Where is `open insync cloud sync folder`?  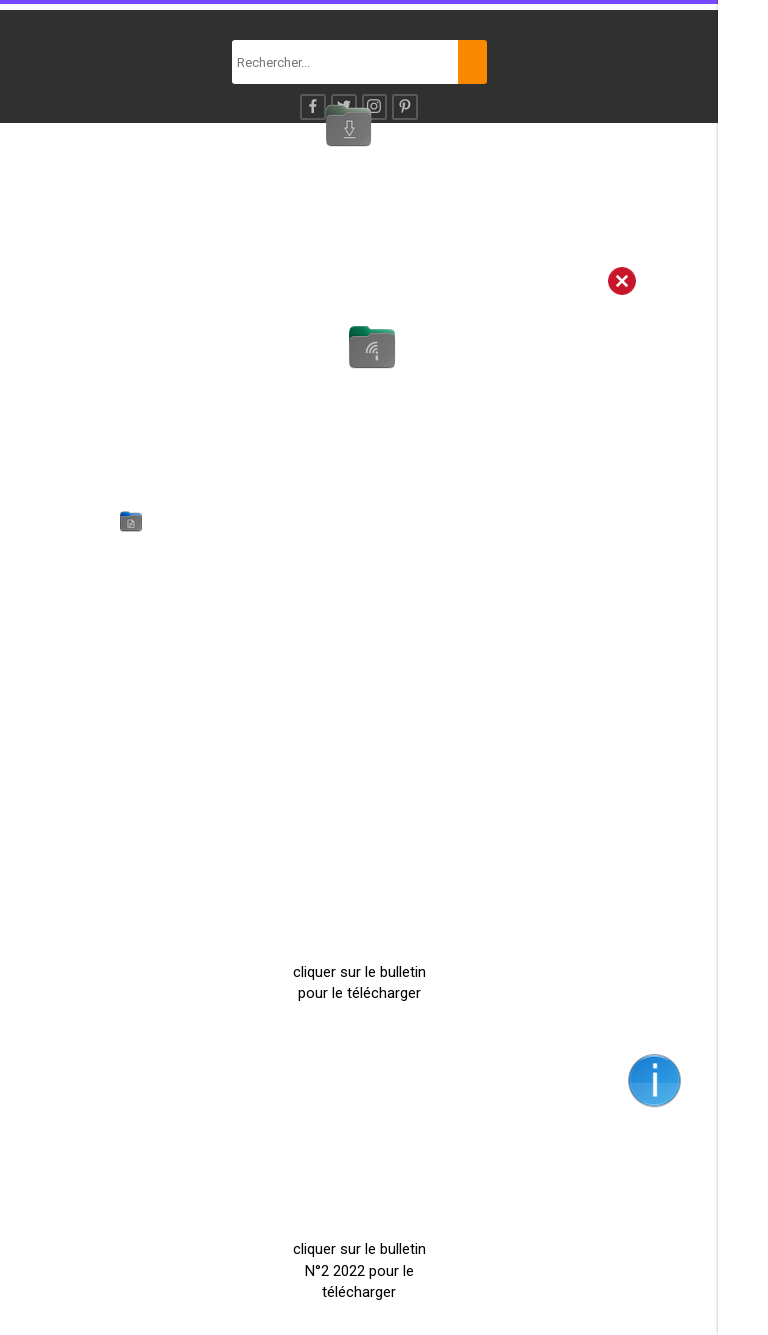
open insync cloud sync folder is located at coordinates (372, 347).